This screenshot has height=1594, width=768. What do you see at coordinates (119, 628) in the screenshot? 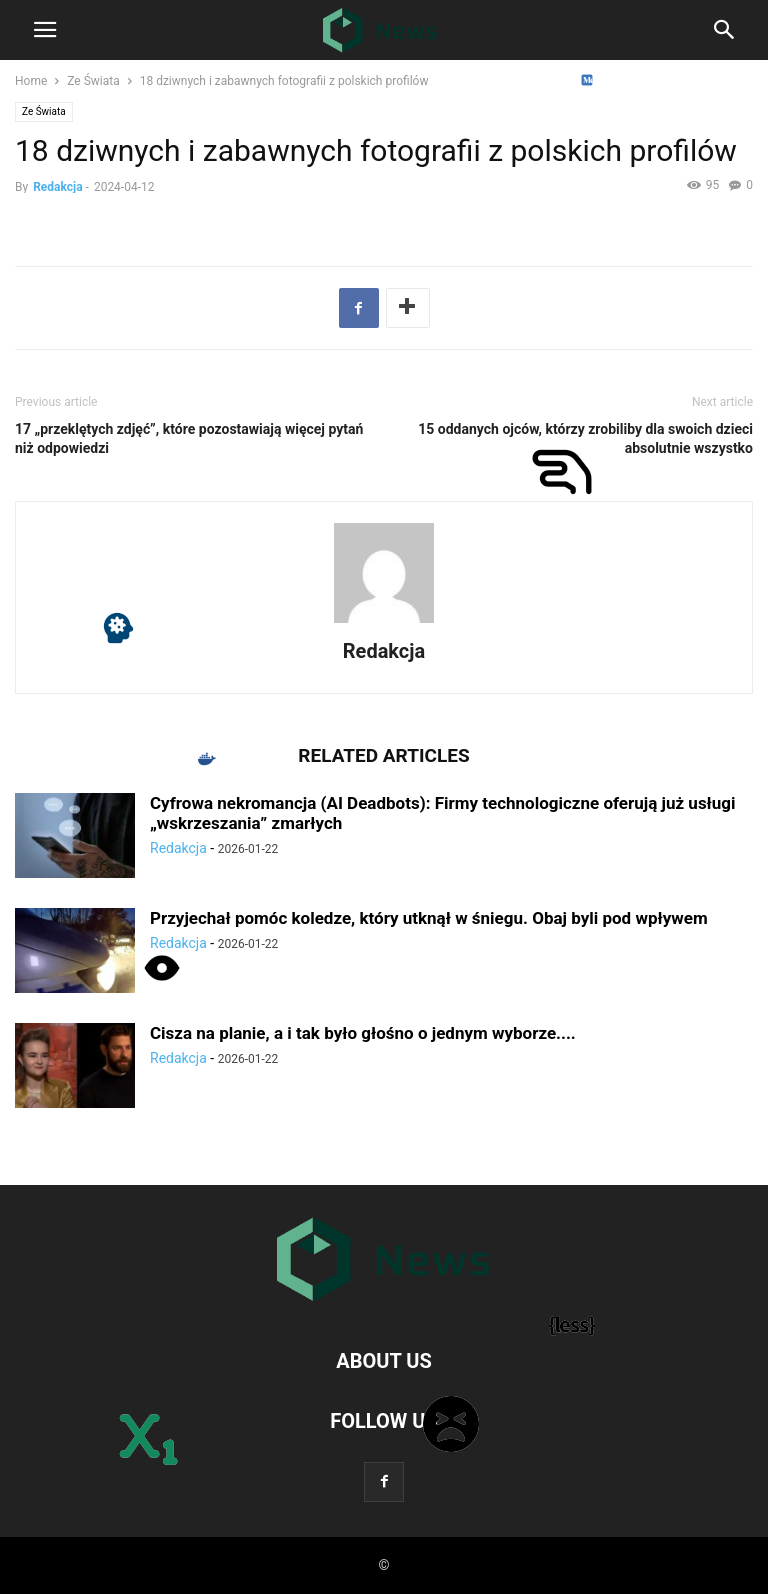
I see `indicates a mental health or neurological condition` at bounding box center [119, 628].